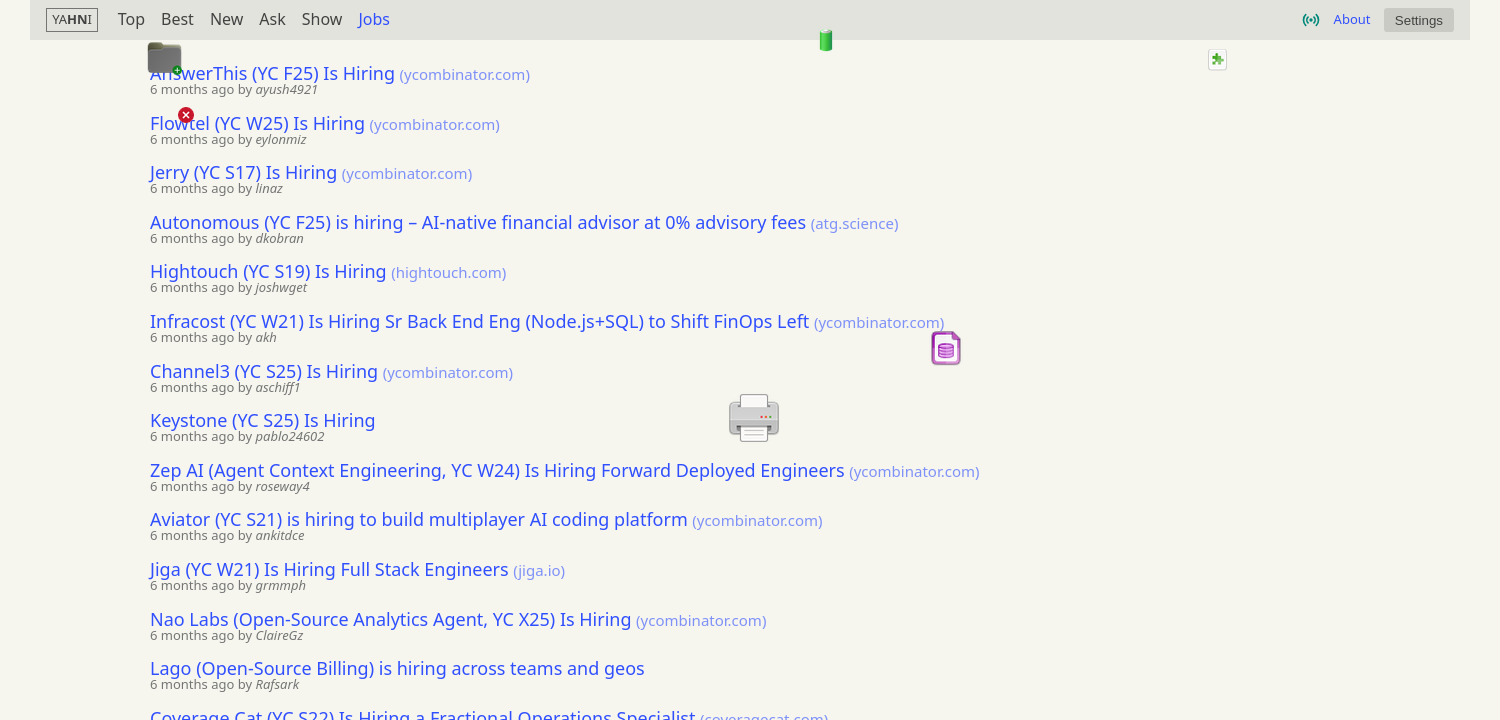 Image resolution: width=1500 pixels, height=720 pixels. What do you see at coordinates (826, 40) in the screenshot?
I see `view current battery level` at bounding box center [826, 40].